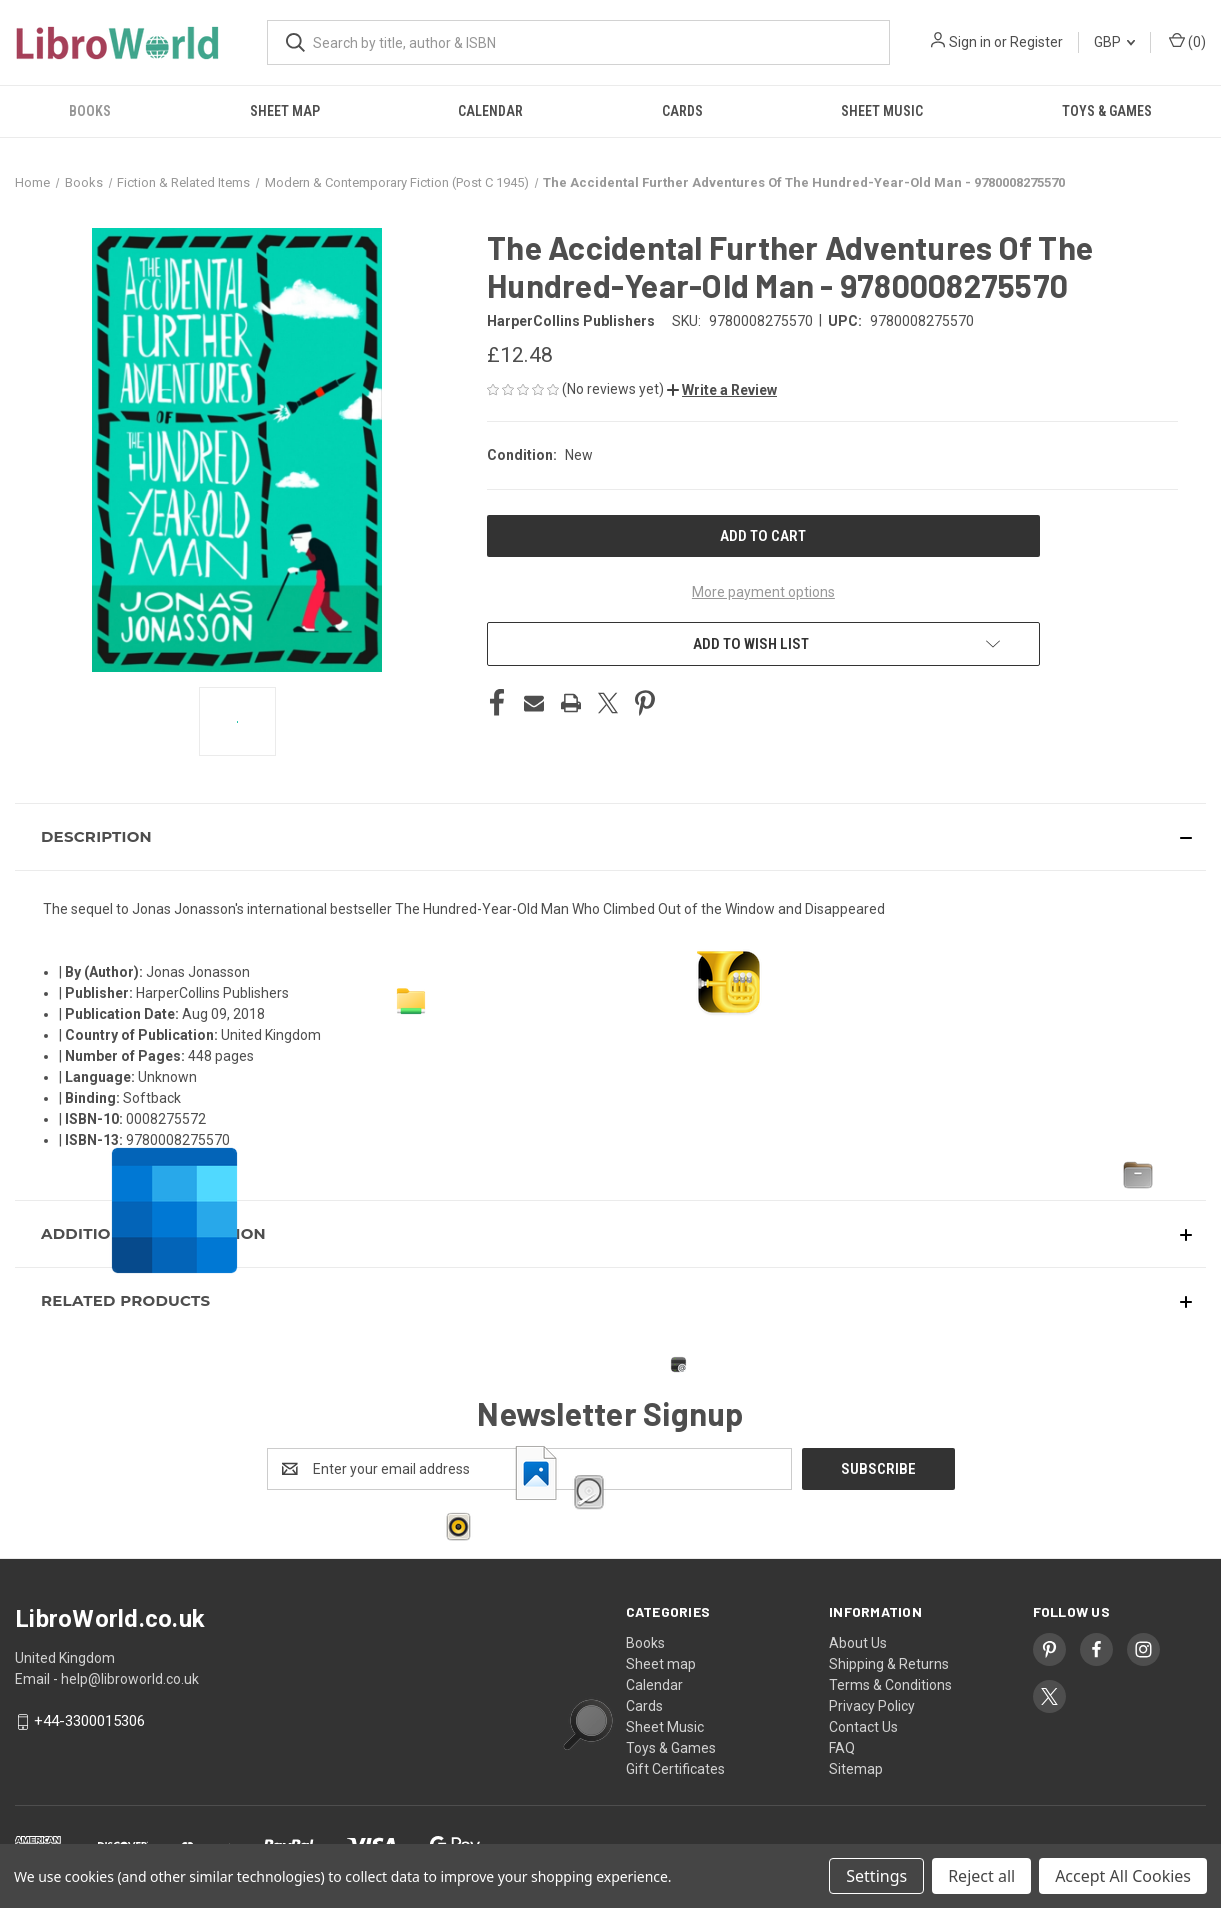 Image resolution: width=1221 pixels, height=1908 pixels. What do you see at coordinates (678, 1364) in the screenshot?
I see `configure dns server settings` at bounding box center [678, 1364].